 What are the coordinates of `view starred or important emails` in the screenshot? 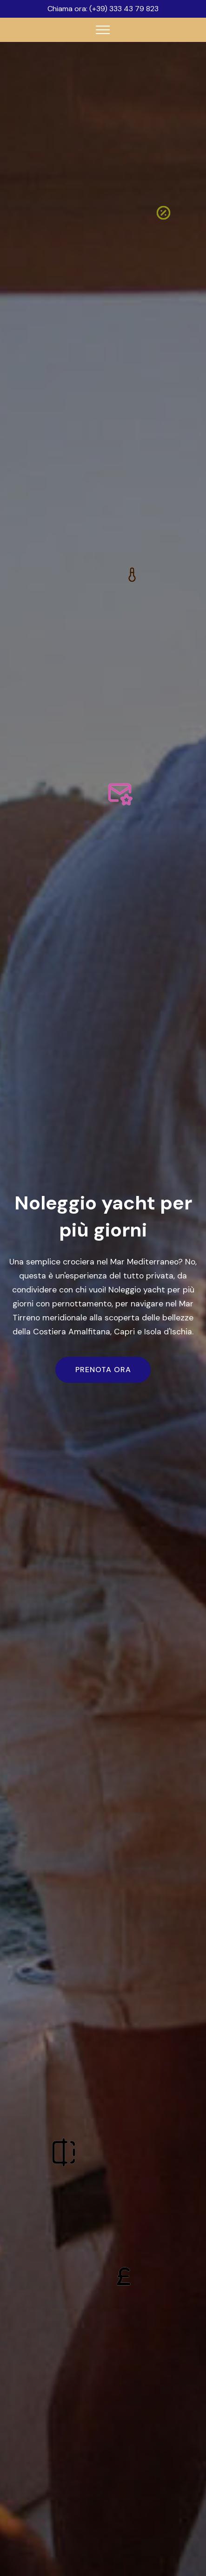 It's located at (120, 792).